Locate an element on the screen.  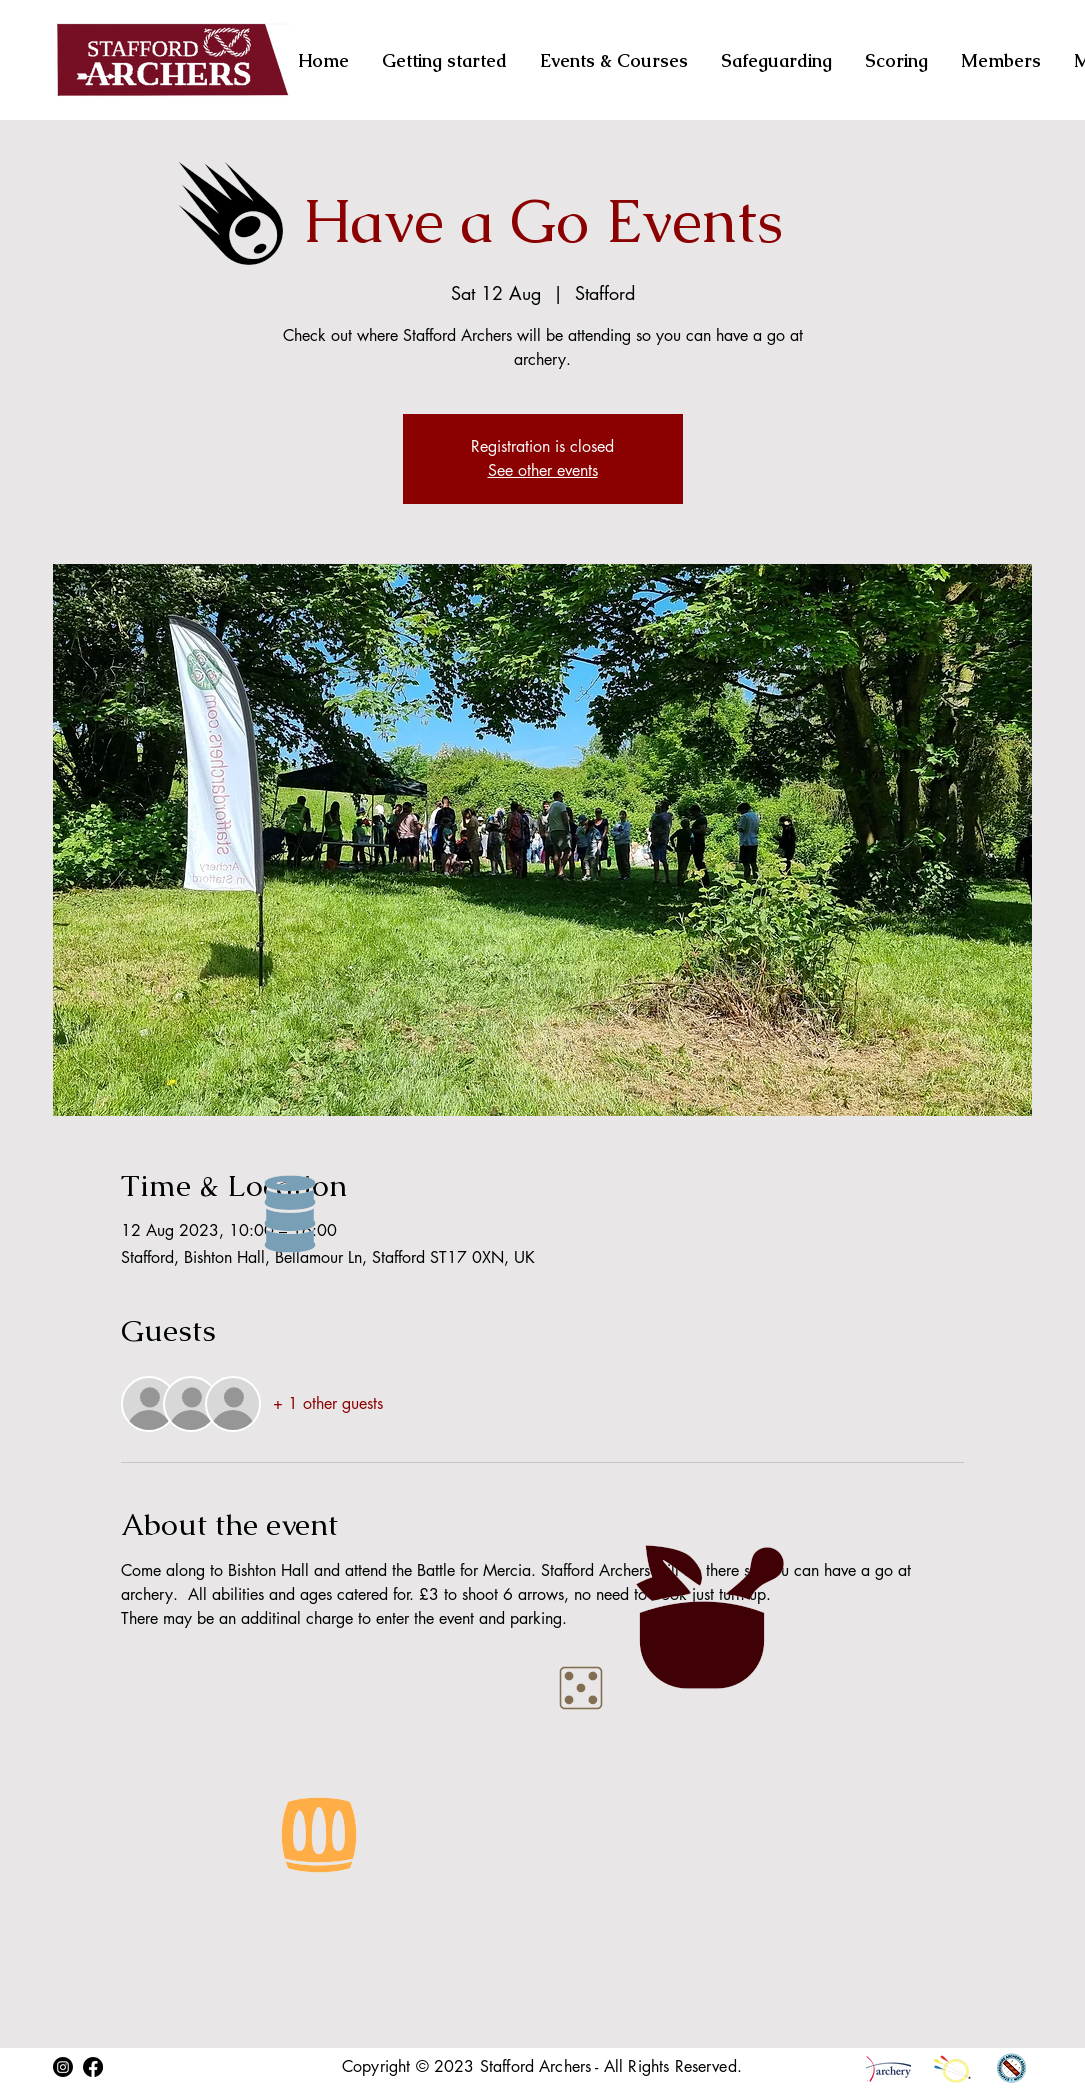
indicates a falling or dropping game element is located at coordinates (231, 213).